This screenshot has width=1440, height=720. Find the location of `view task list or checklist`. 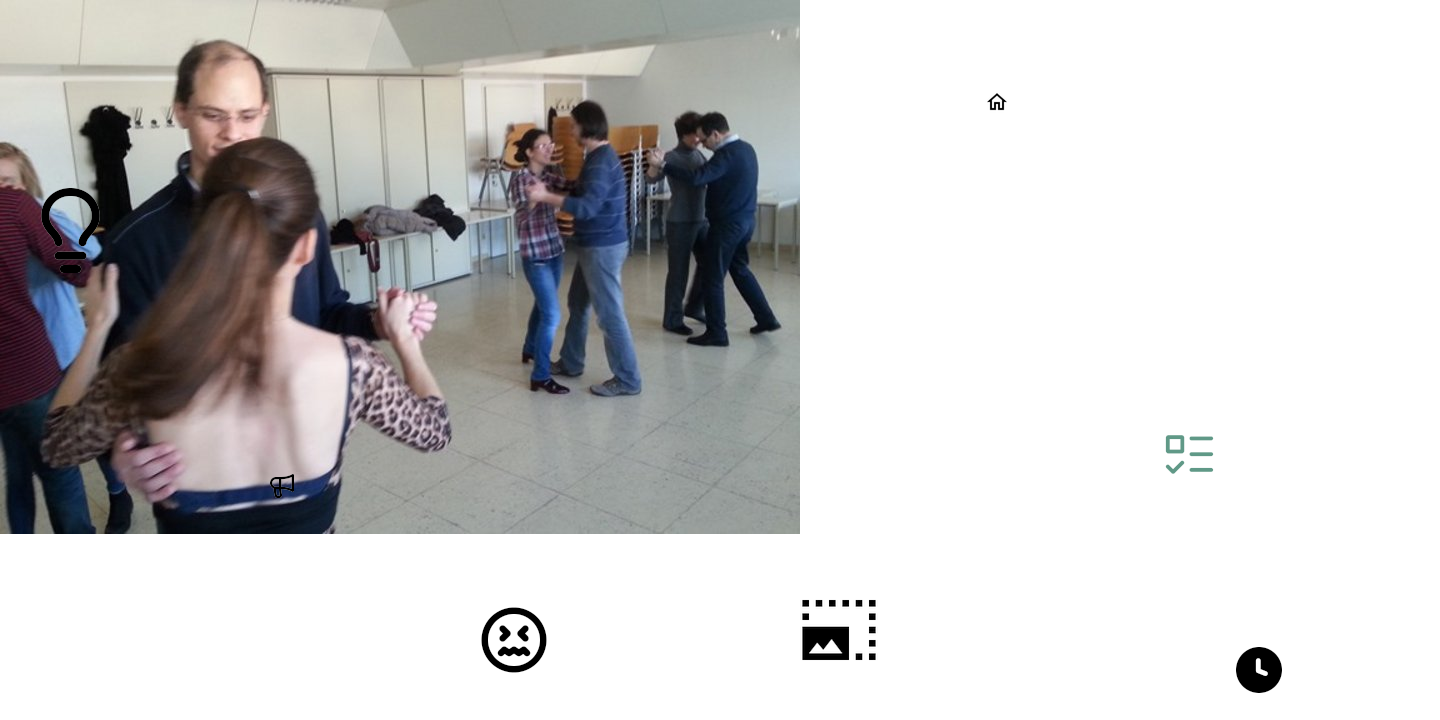

view task list or checklist is located at coordinates (1189, 453).